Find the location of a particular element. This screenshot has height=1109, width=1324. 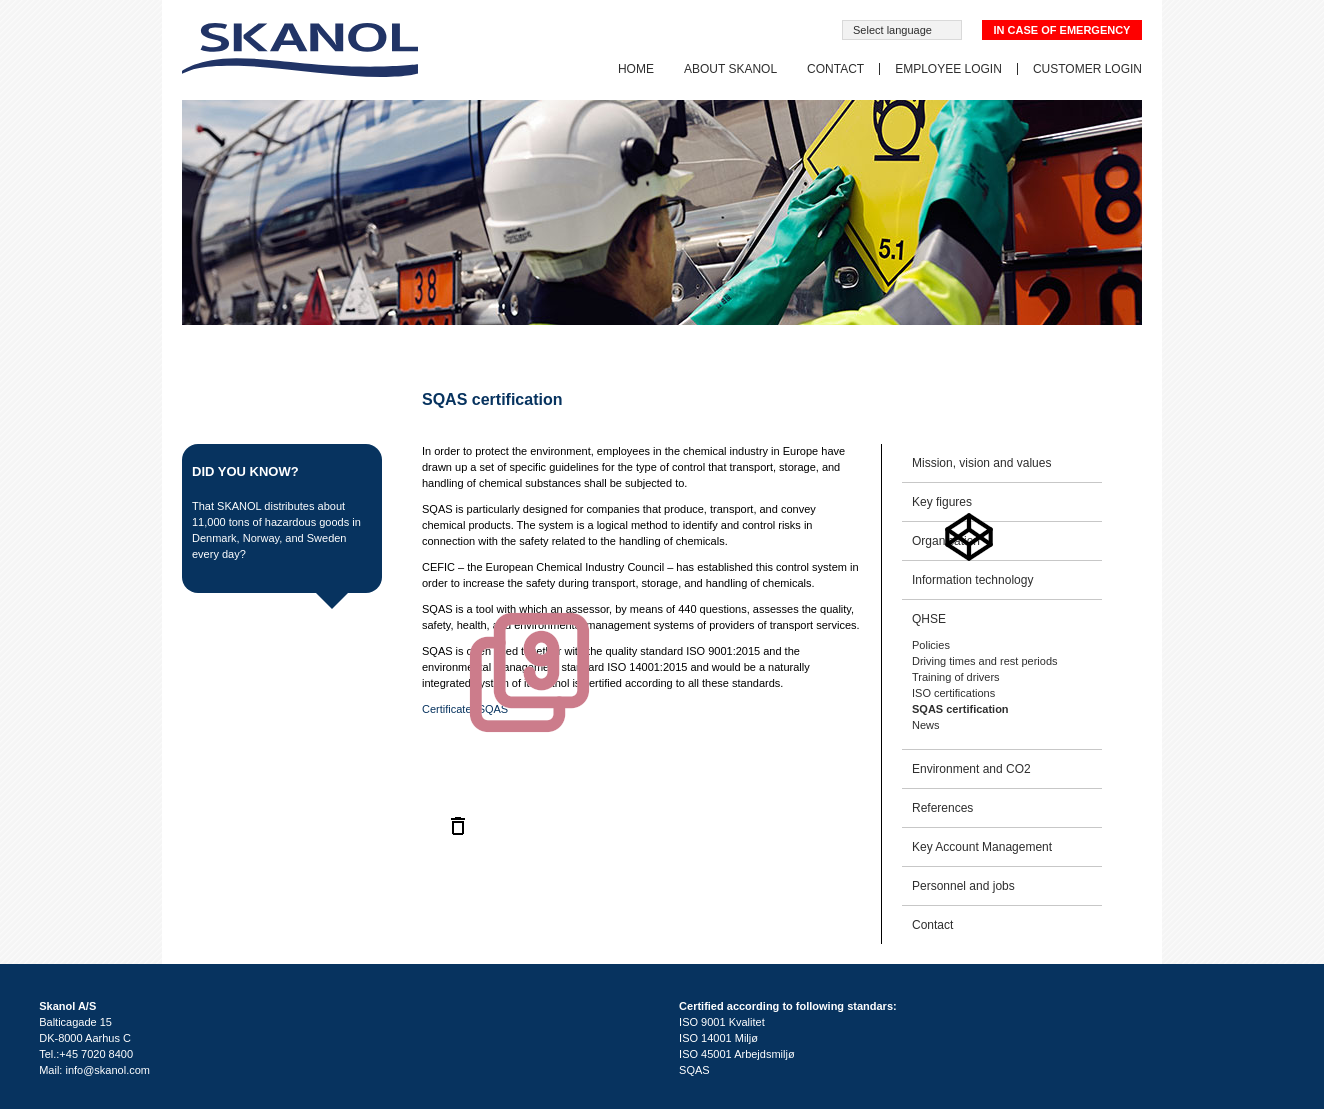

open CodePen is located at coordinates (969, 537).